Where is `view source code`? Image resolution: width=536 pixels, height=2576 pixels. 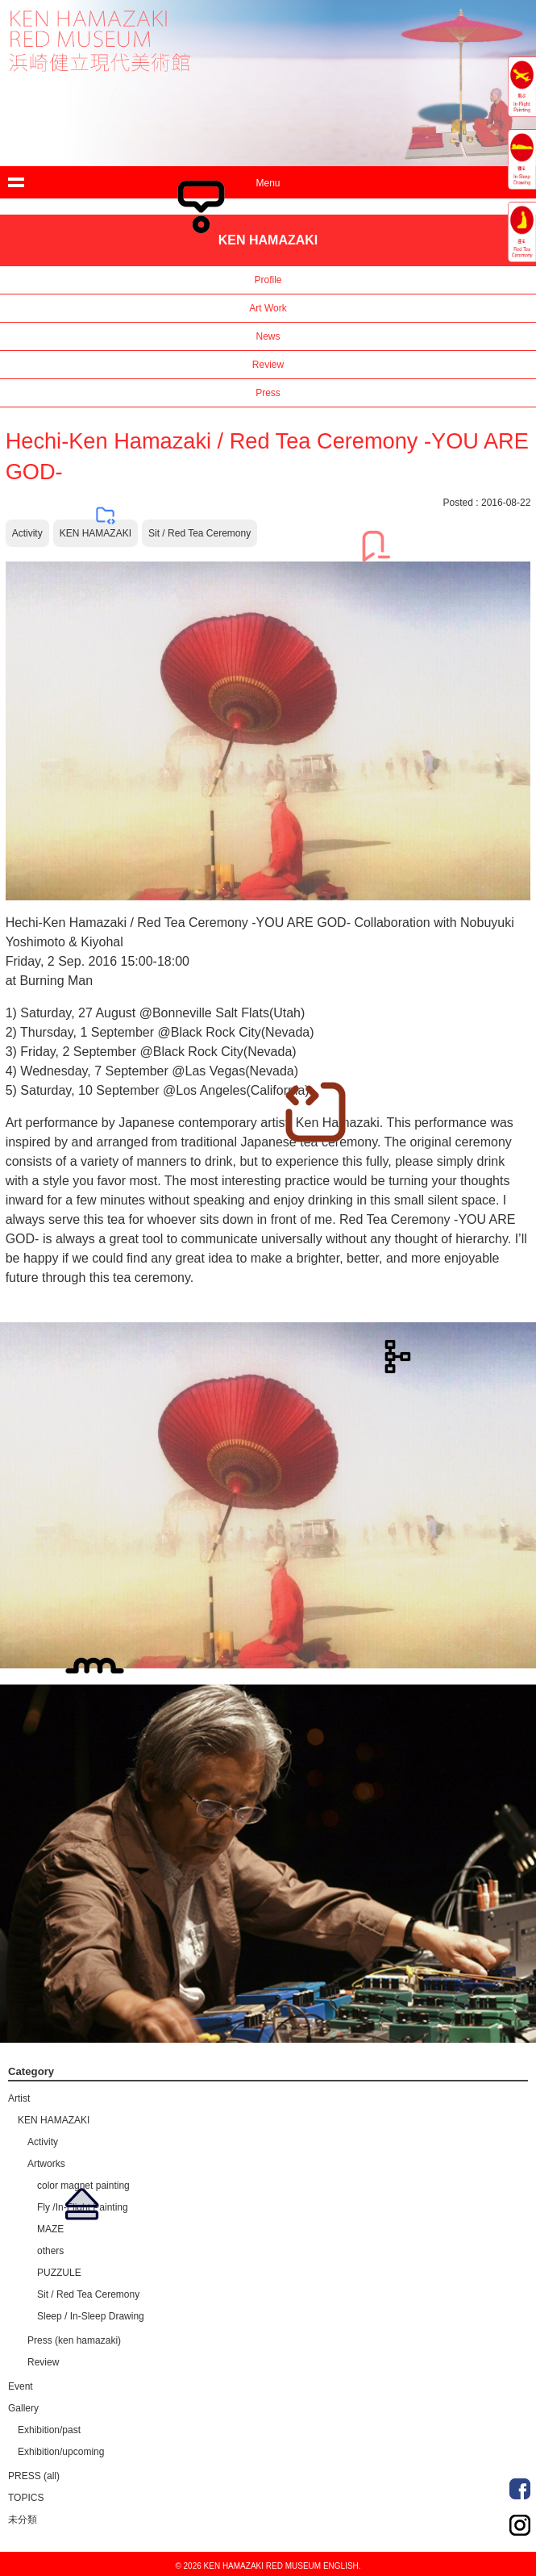 view source code is located at coordinates (315, 1112).